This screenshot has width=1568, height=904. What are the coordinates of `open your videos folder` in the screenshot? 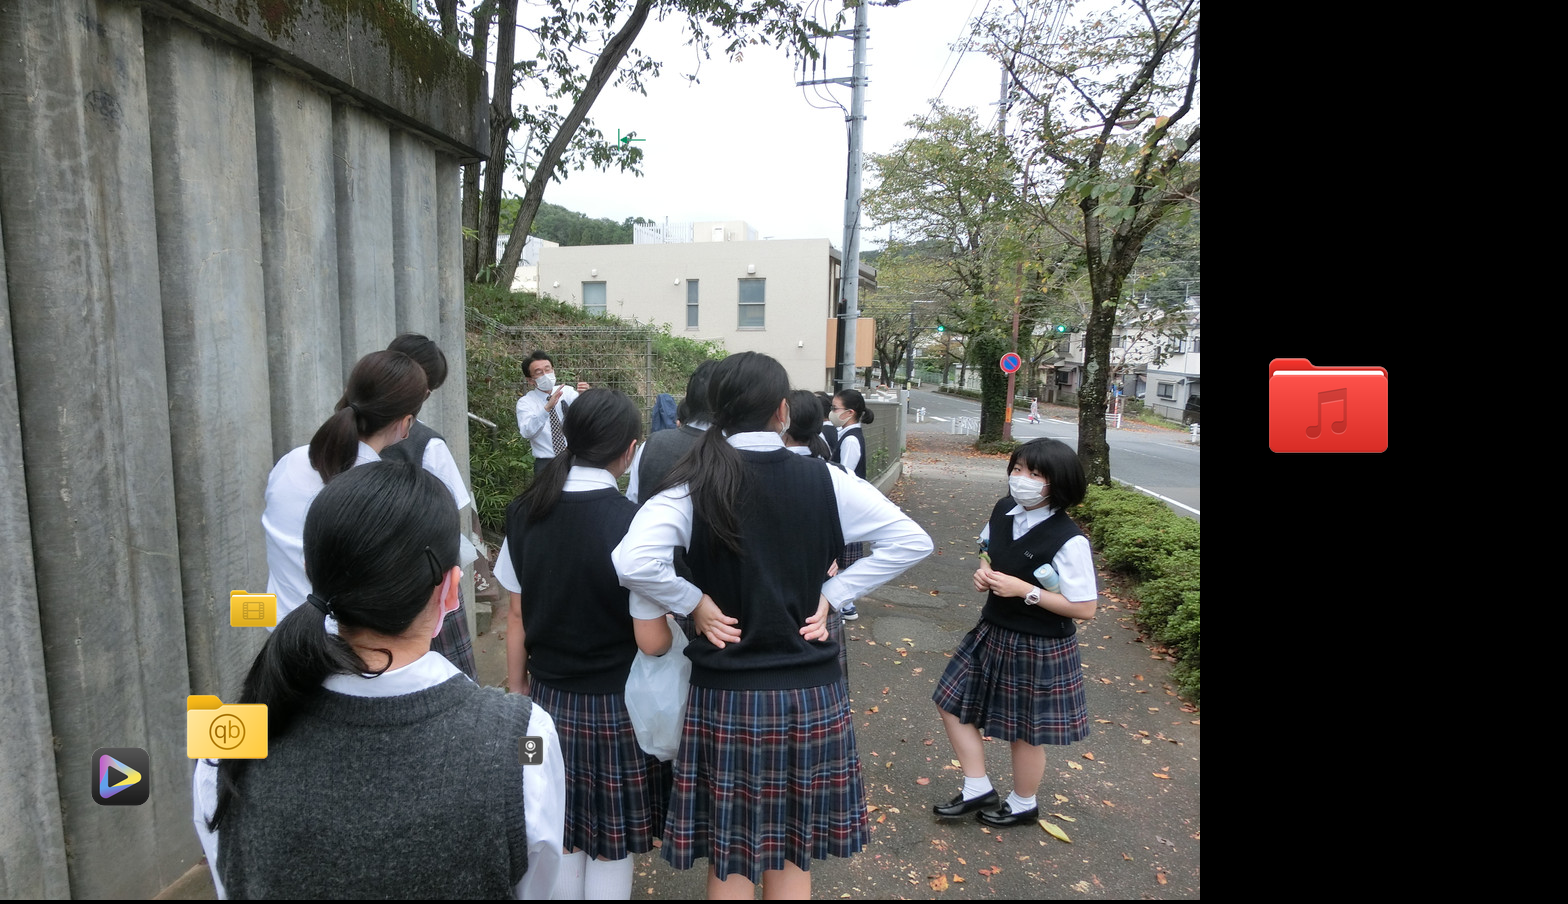 It's located at (253, 608).